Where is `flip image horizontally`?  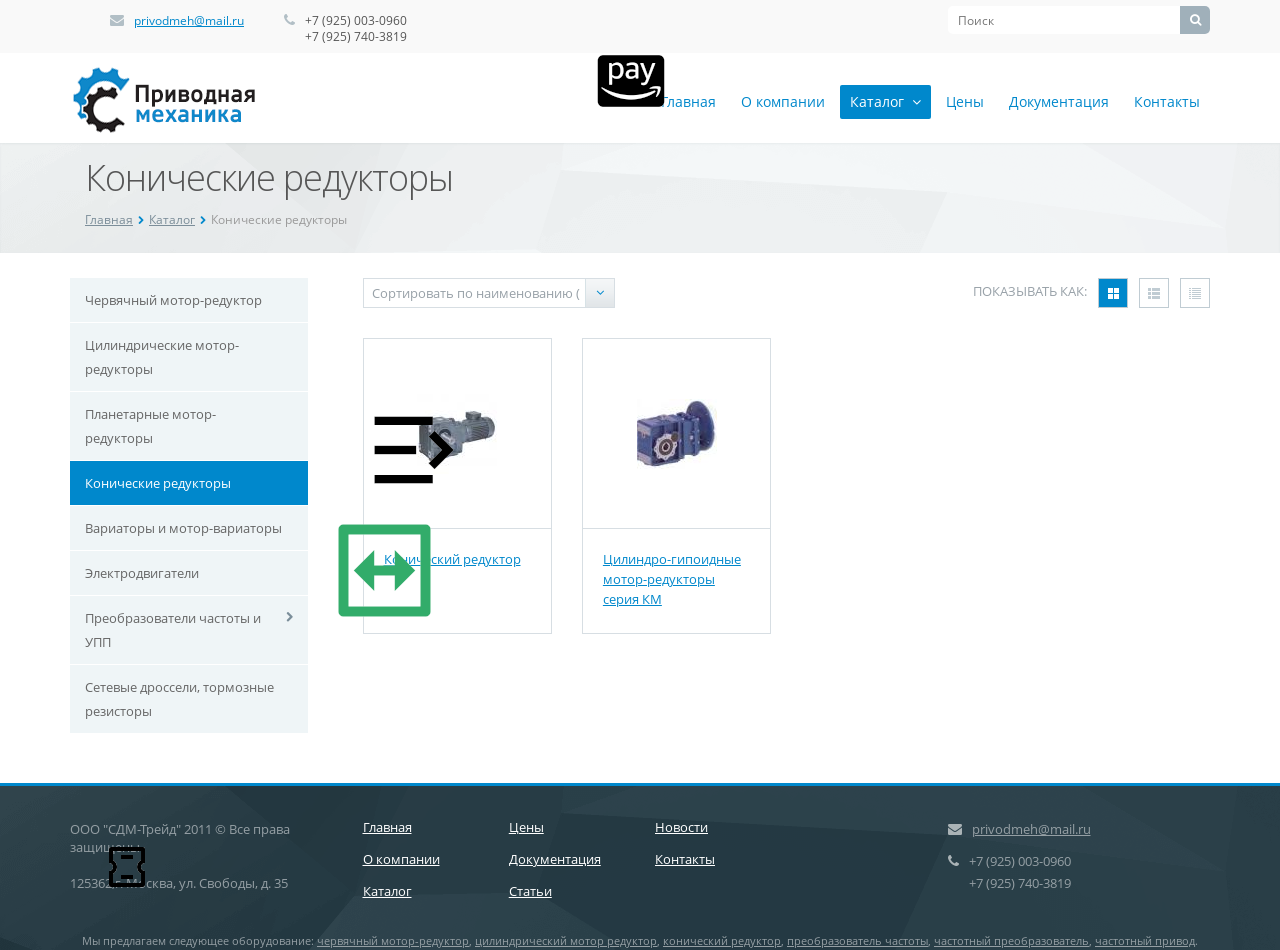
flip image horizontally is located at coordinates (384, 570).